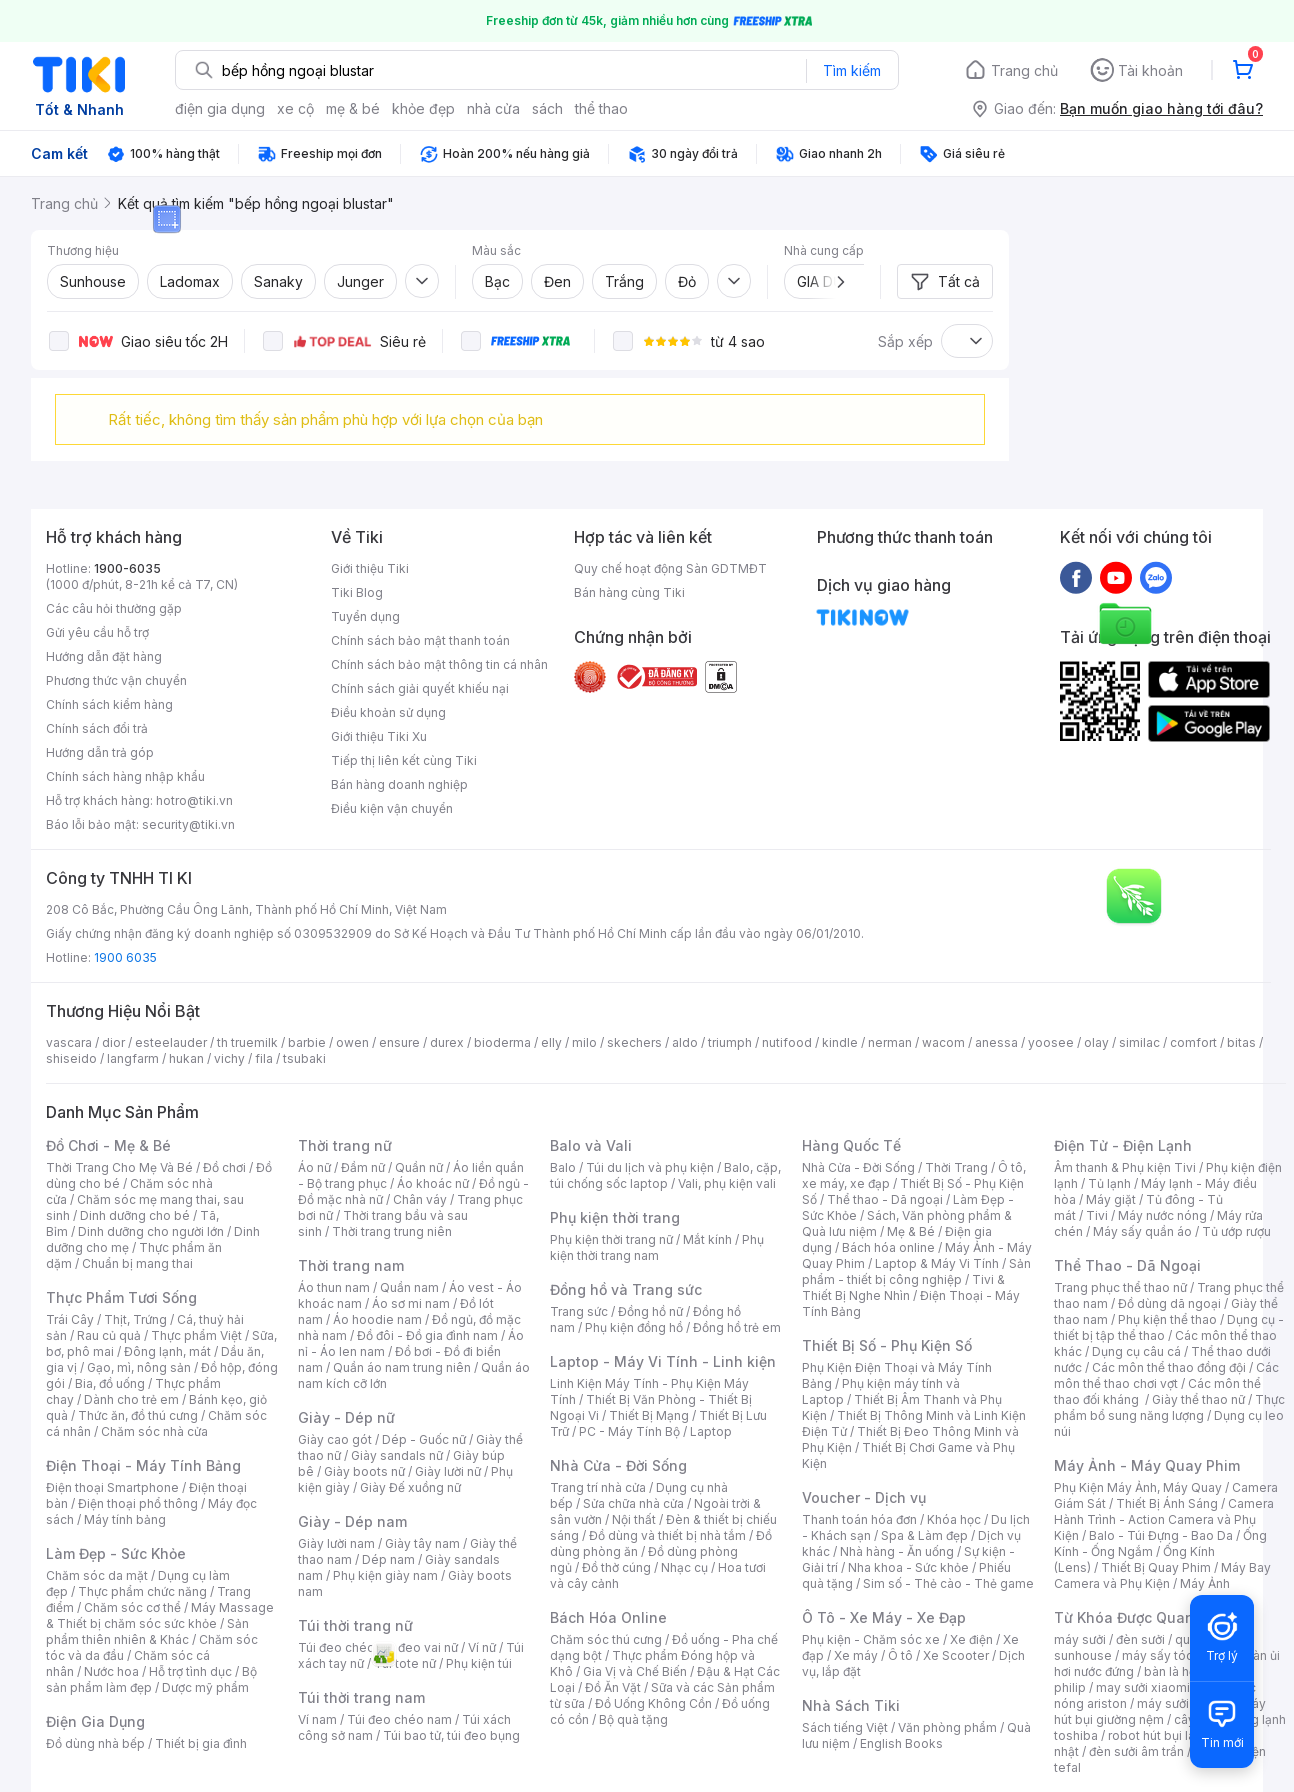 The image size is (1294, 1792). What do you see at coordinates (1134, 896) in the screenshot?
I see `open olive video editor` at bounding box center [1134, 896].